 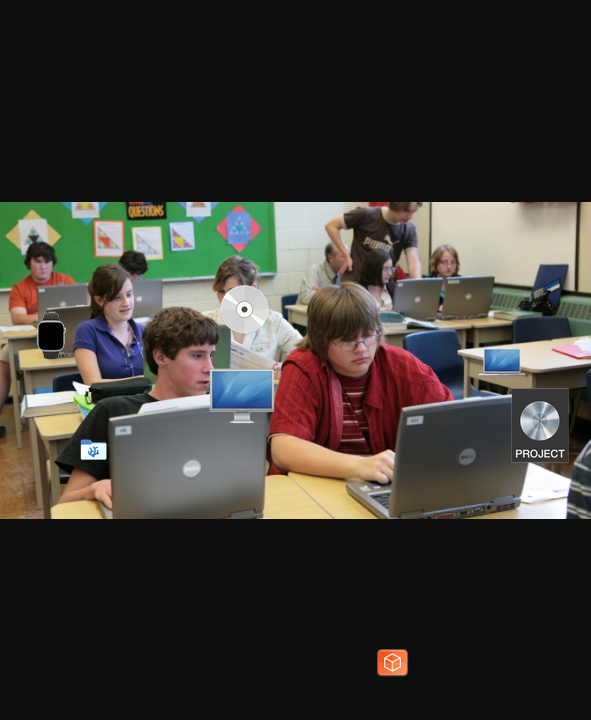 I want to click on open a Logic Pro project file in GarageBand, so click(x=540, y=427).